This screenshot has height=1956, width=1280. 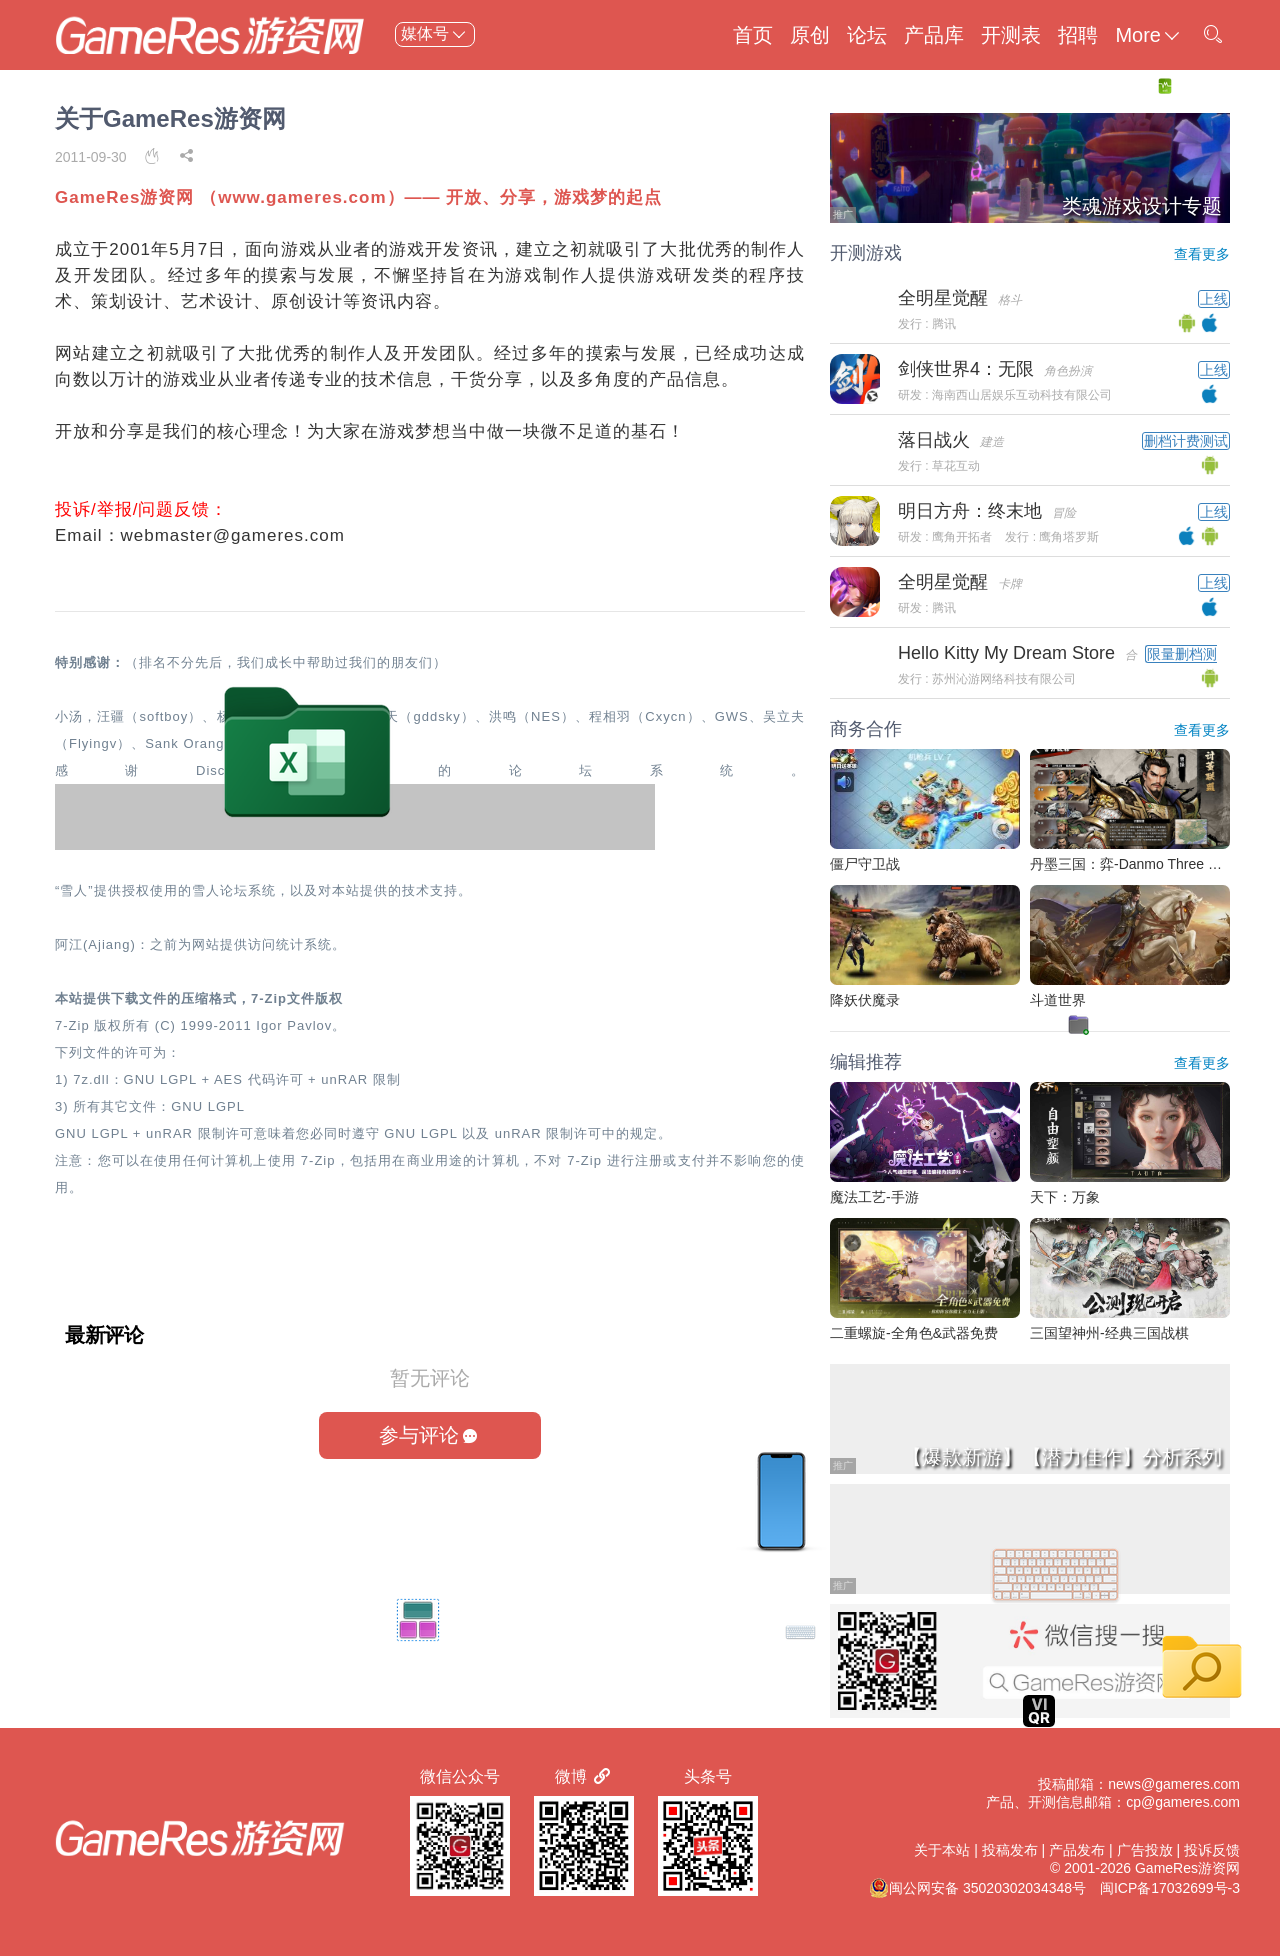 I want to click on connect a bluetooth keyboard, so click(x=1055, y=1574).